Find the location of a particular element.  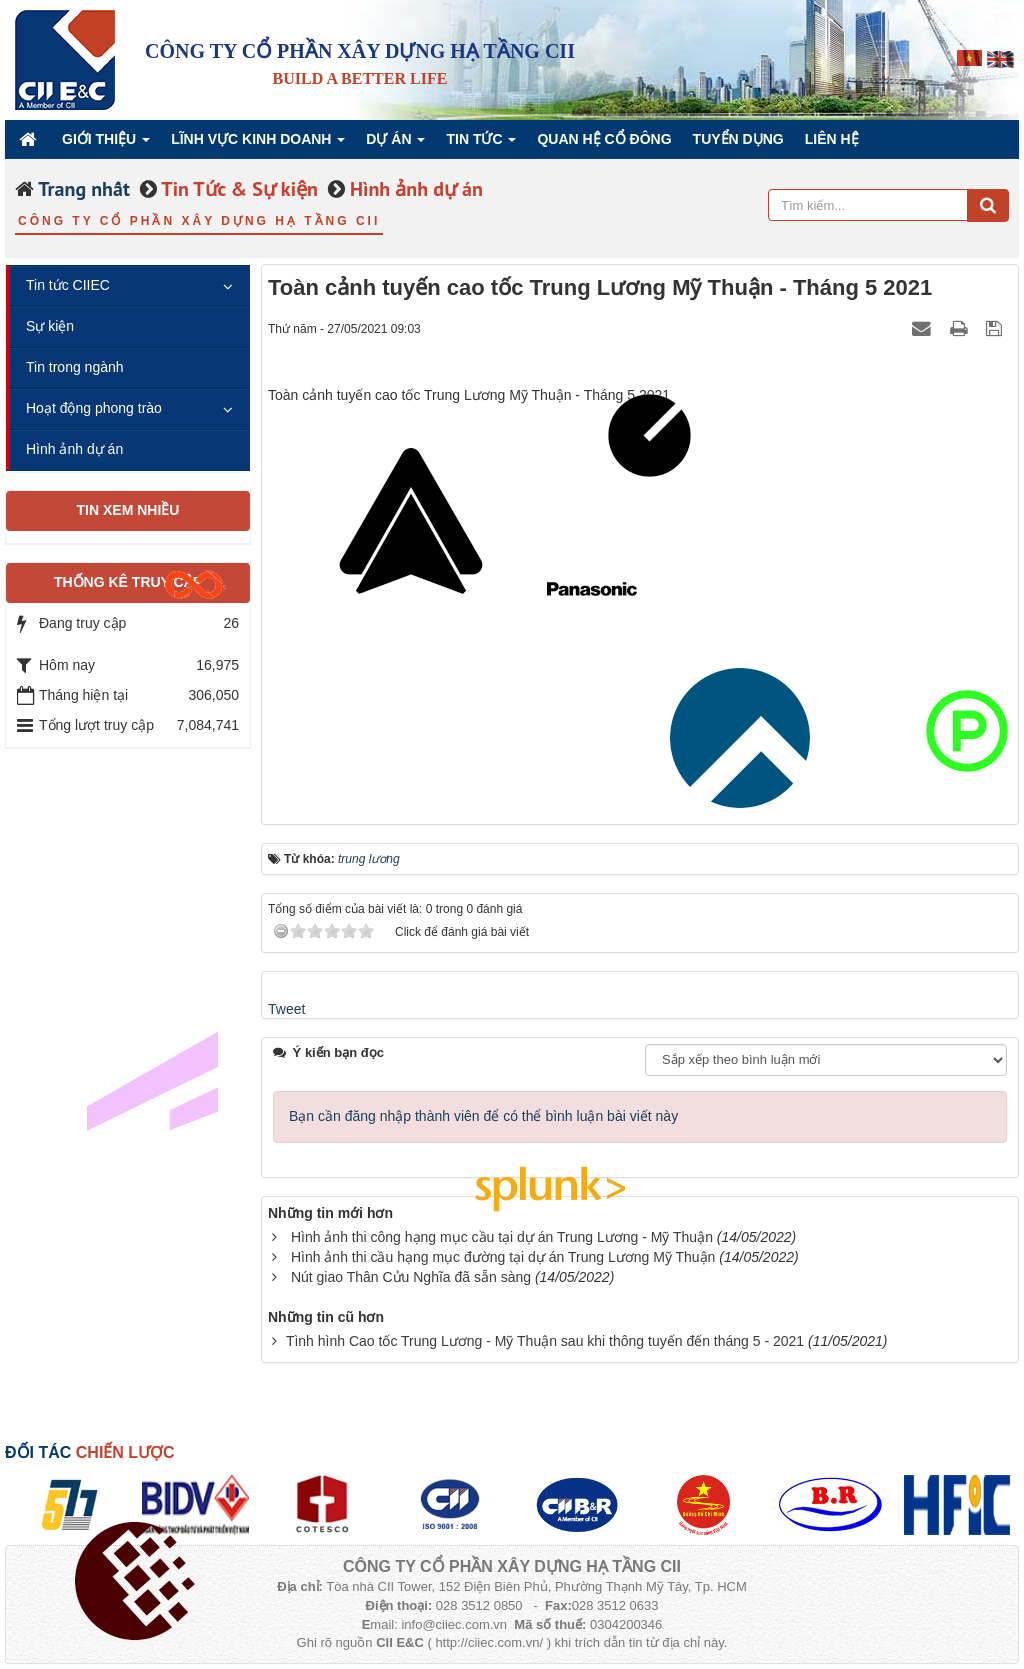

Rocky Linux logo is located at coordinates (740, 738).